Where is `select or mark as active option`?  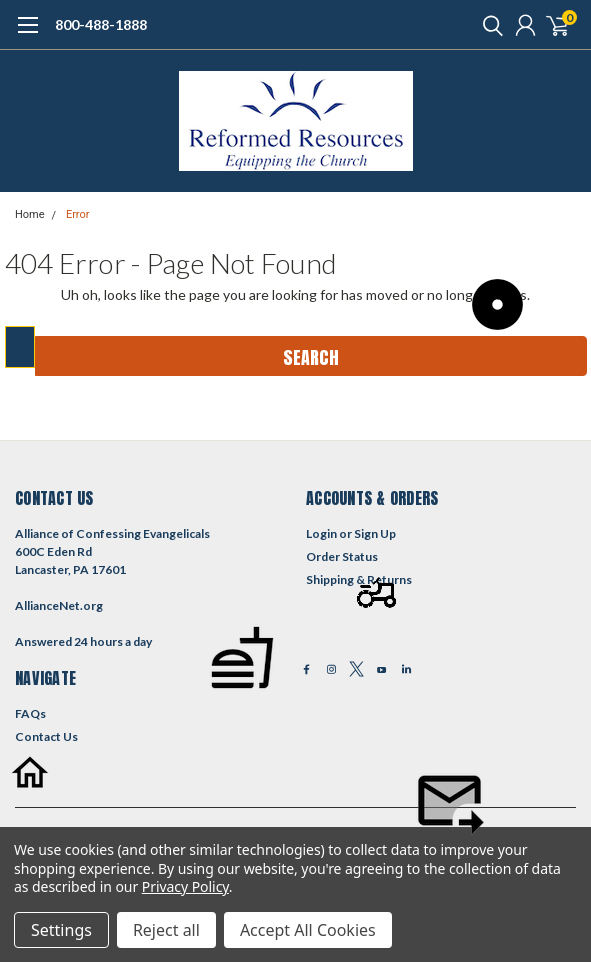
select or mark as active option is located at coordinates (497, 304).